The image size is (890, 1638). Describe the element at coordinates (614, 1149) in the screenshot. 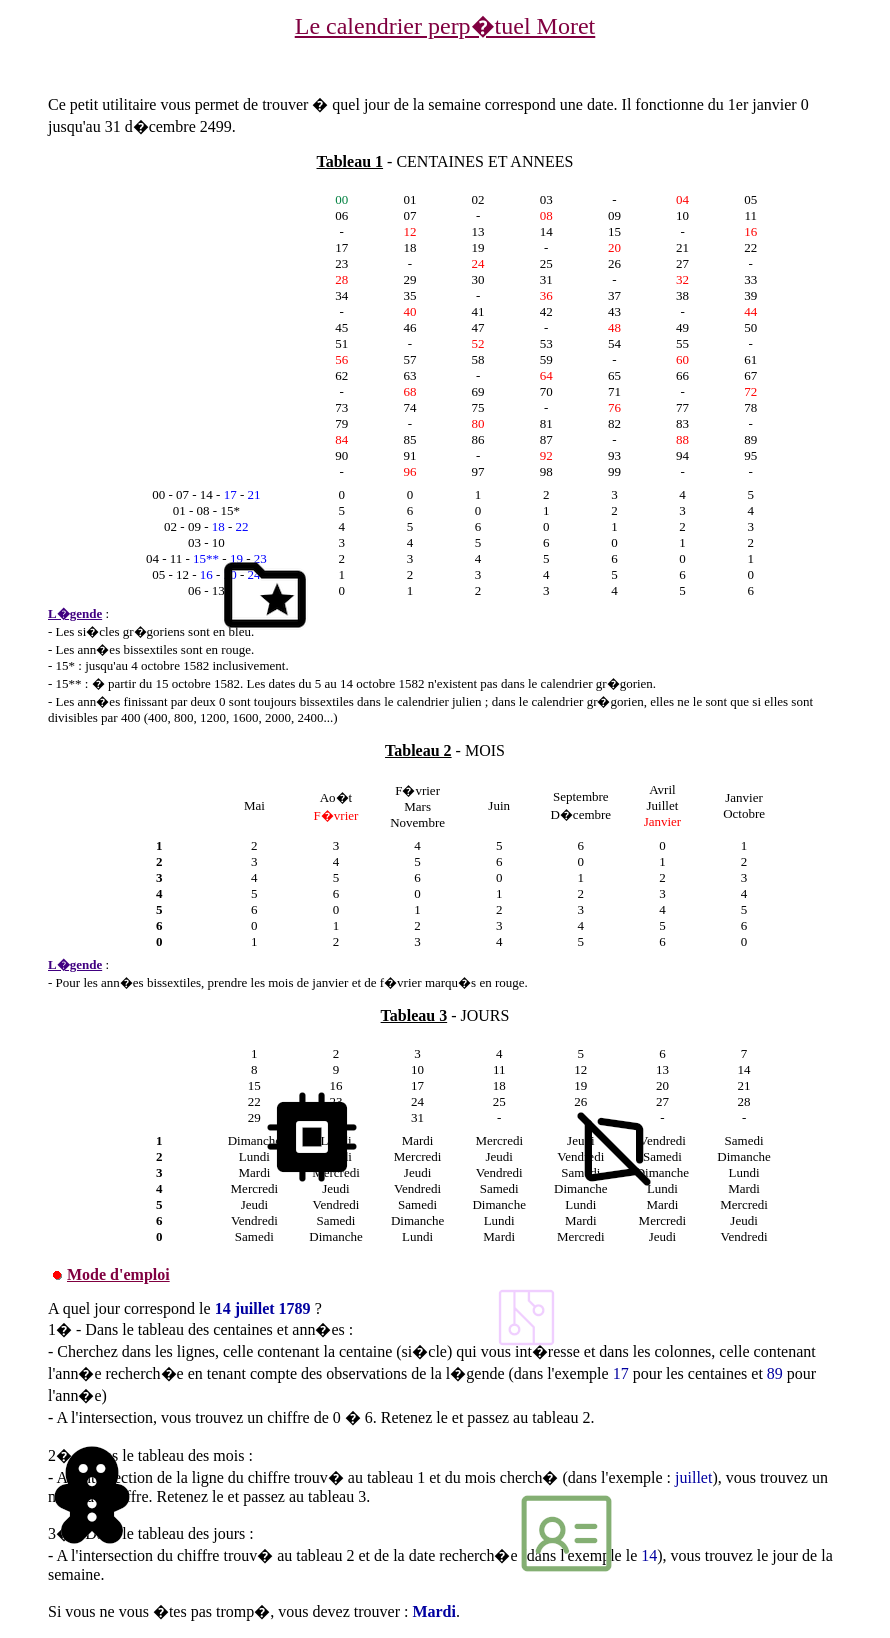

I see `disable perspective view mode` at that location.